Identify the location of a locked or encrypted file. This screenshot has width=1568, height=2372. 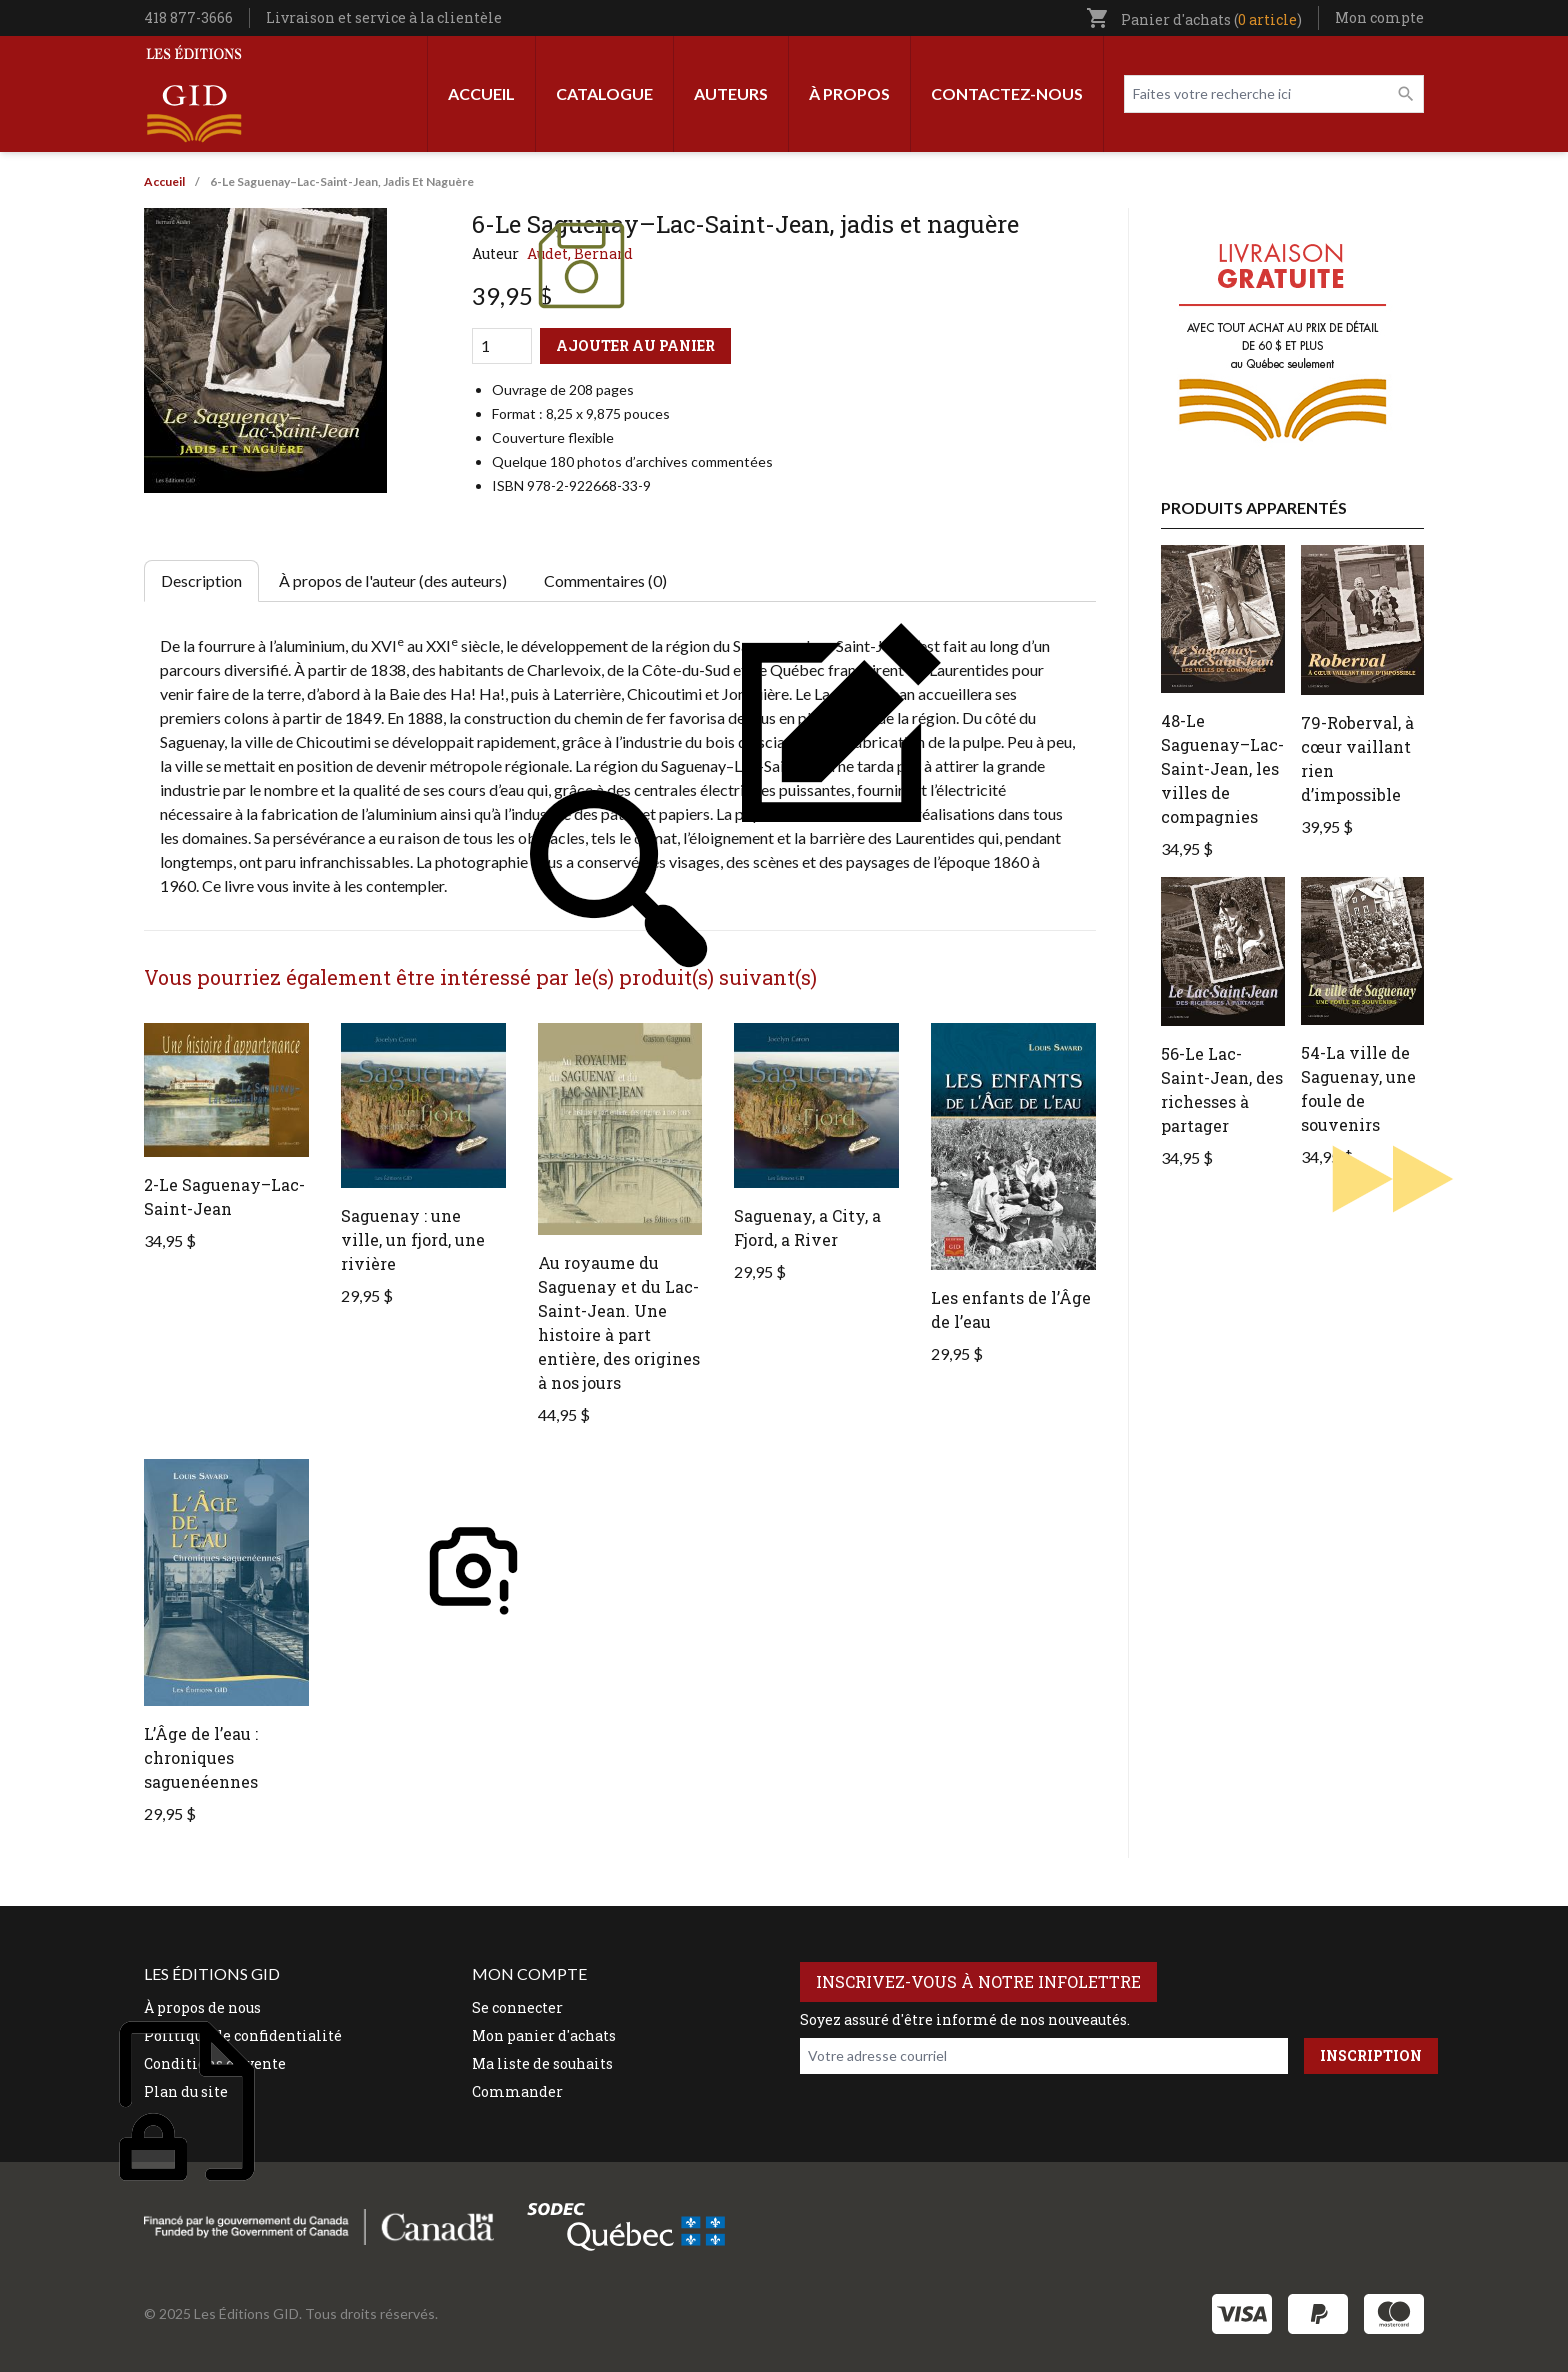
(187, 2101).